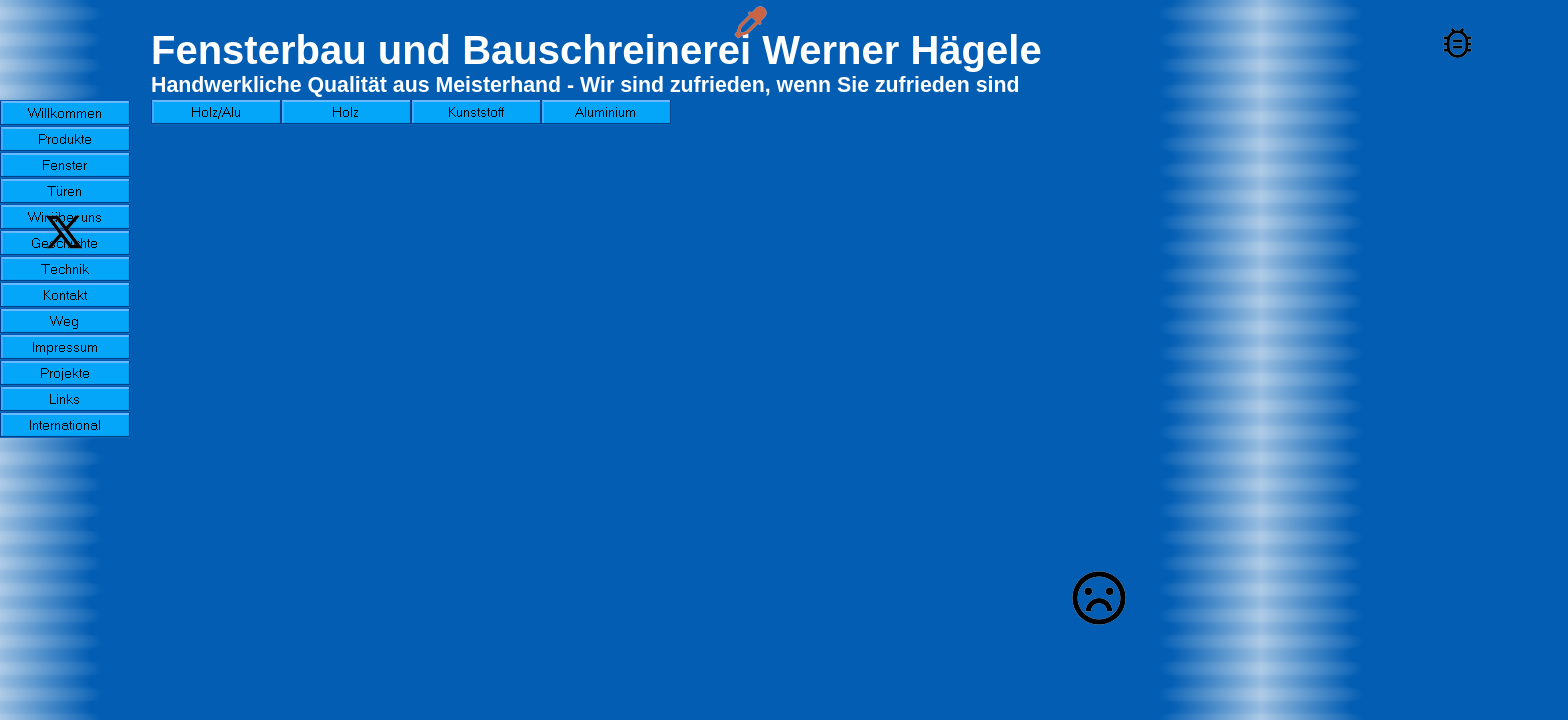 The width and height of the screenshot is (1568, 720). I want to click on rate experience as negative or unsatisfied, so click(1099, 598).